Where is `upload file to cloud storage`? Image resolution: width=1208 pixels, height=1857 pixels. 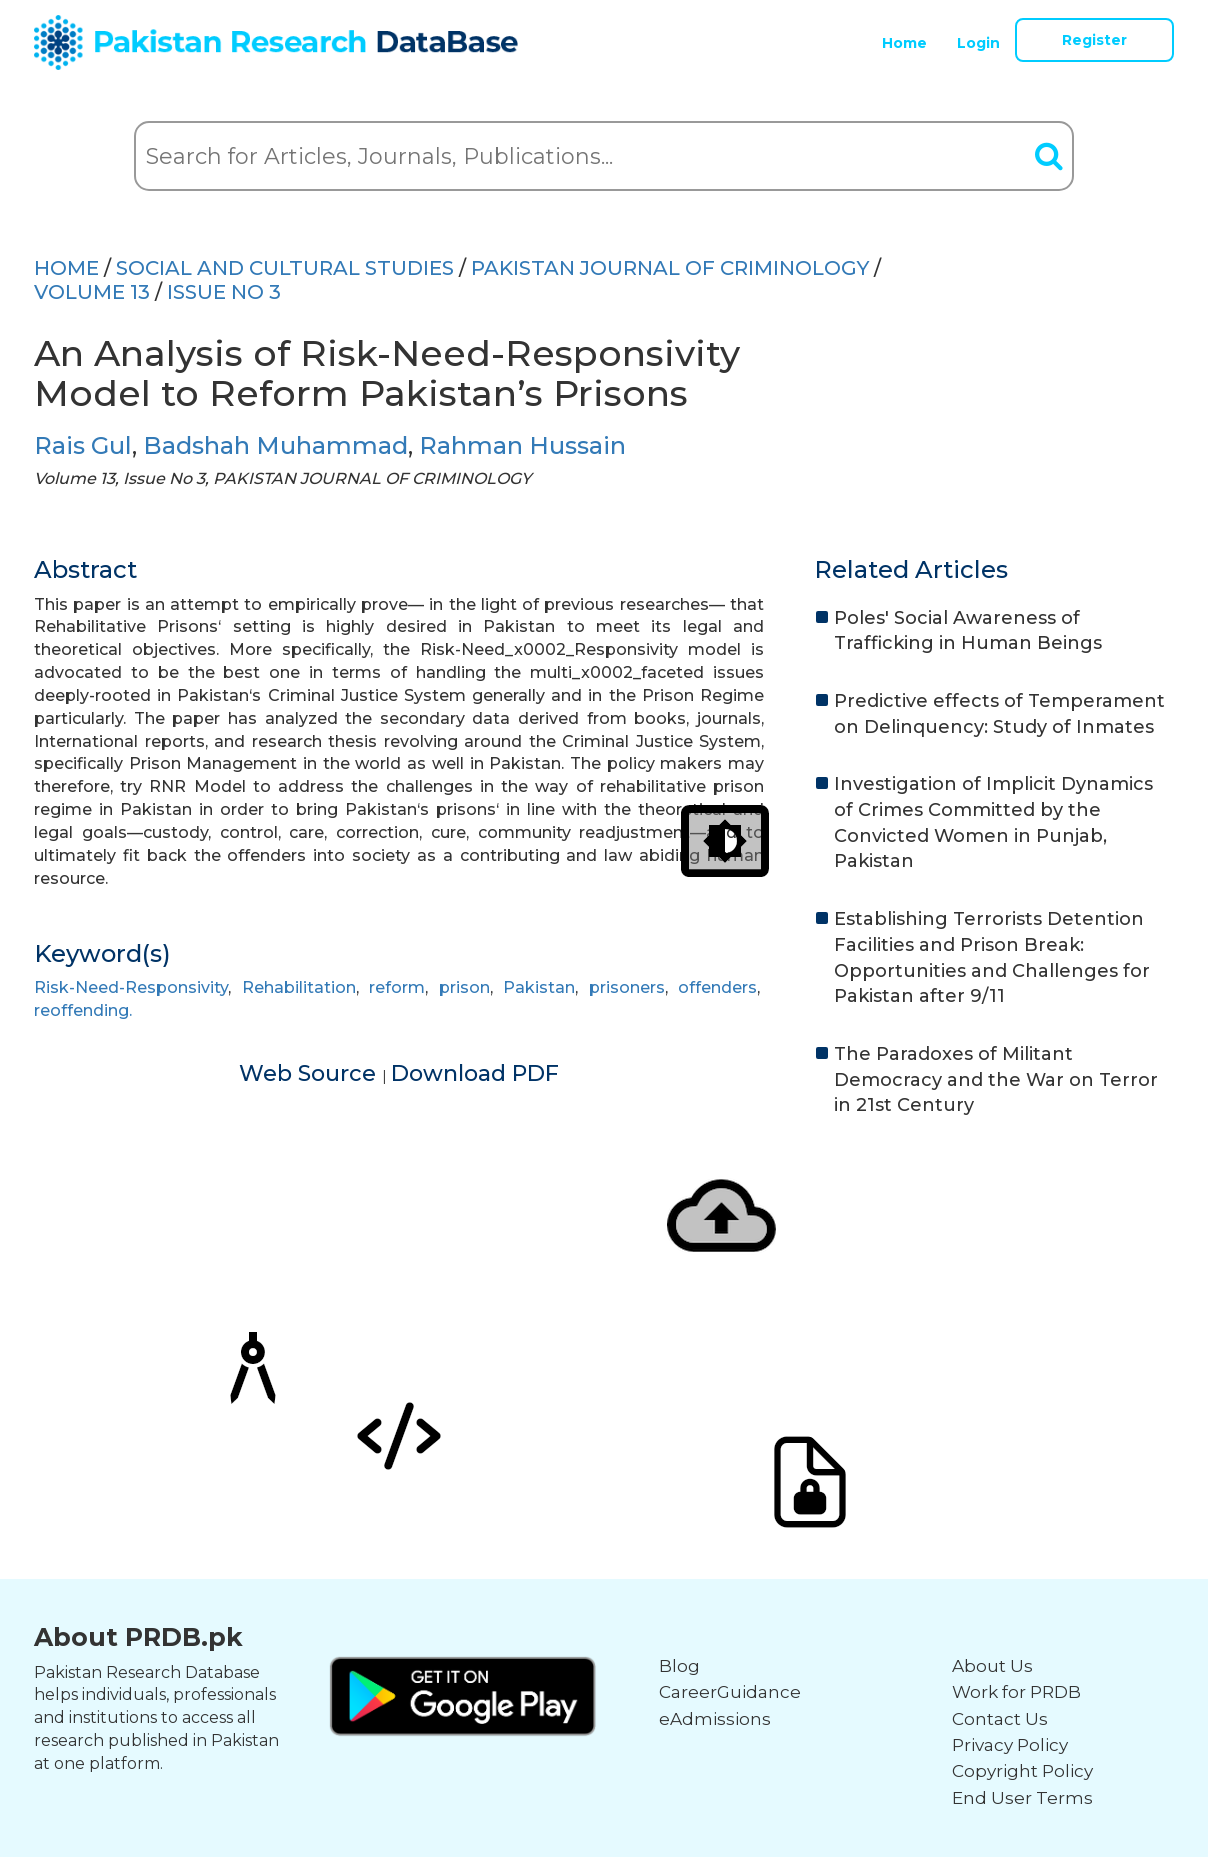
upload file to cloud storage is located at coordinates (721, 1215).